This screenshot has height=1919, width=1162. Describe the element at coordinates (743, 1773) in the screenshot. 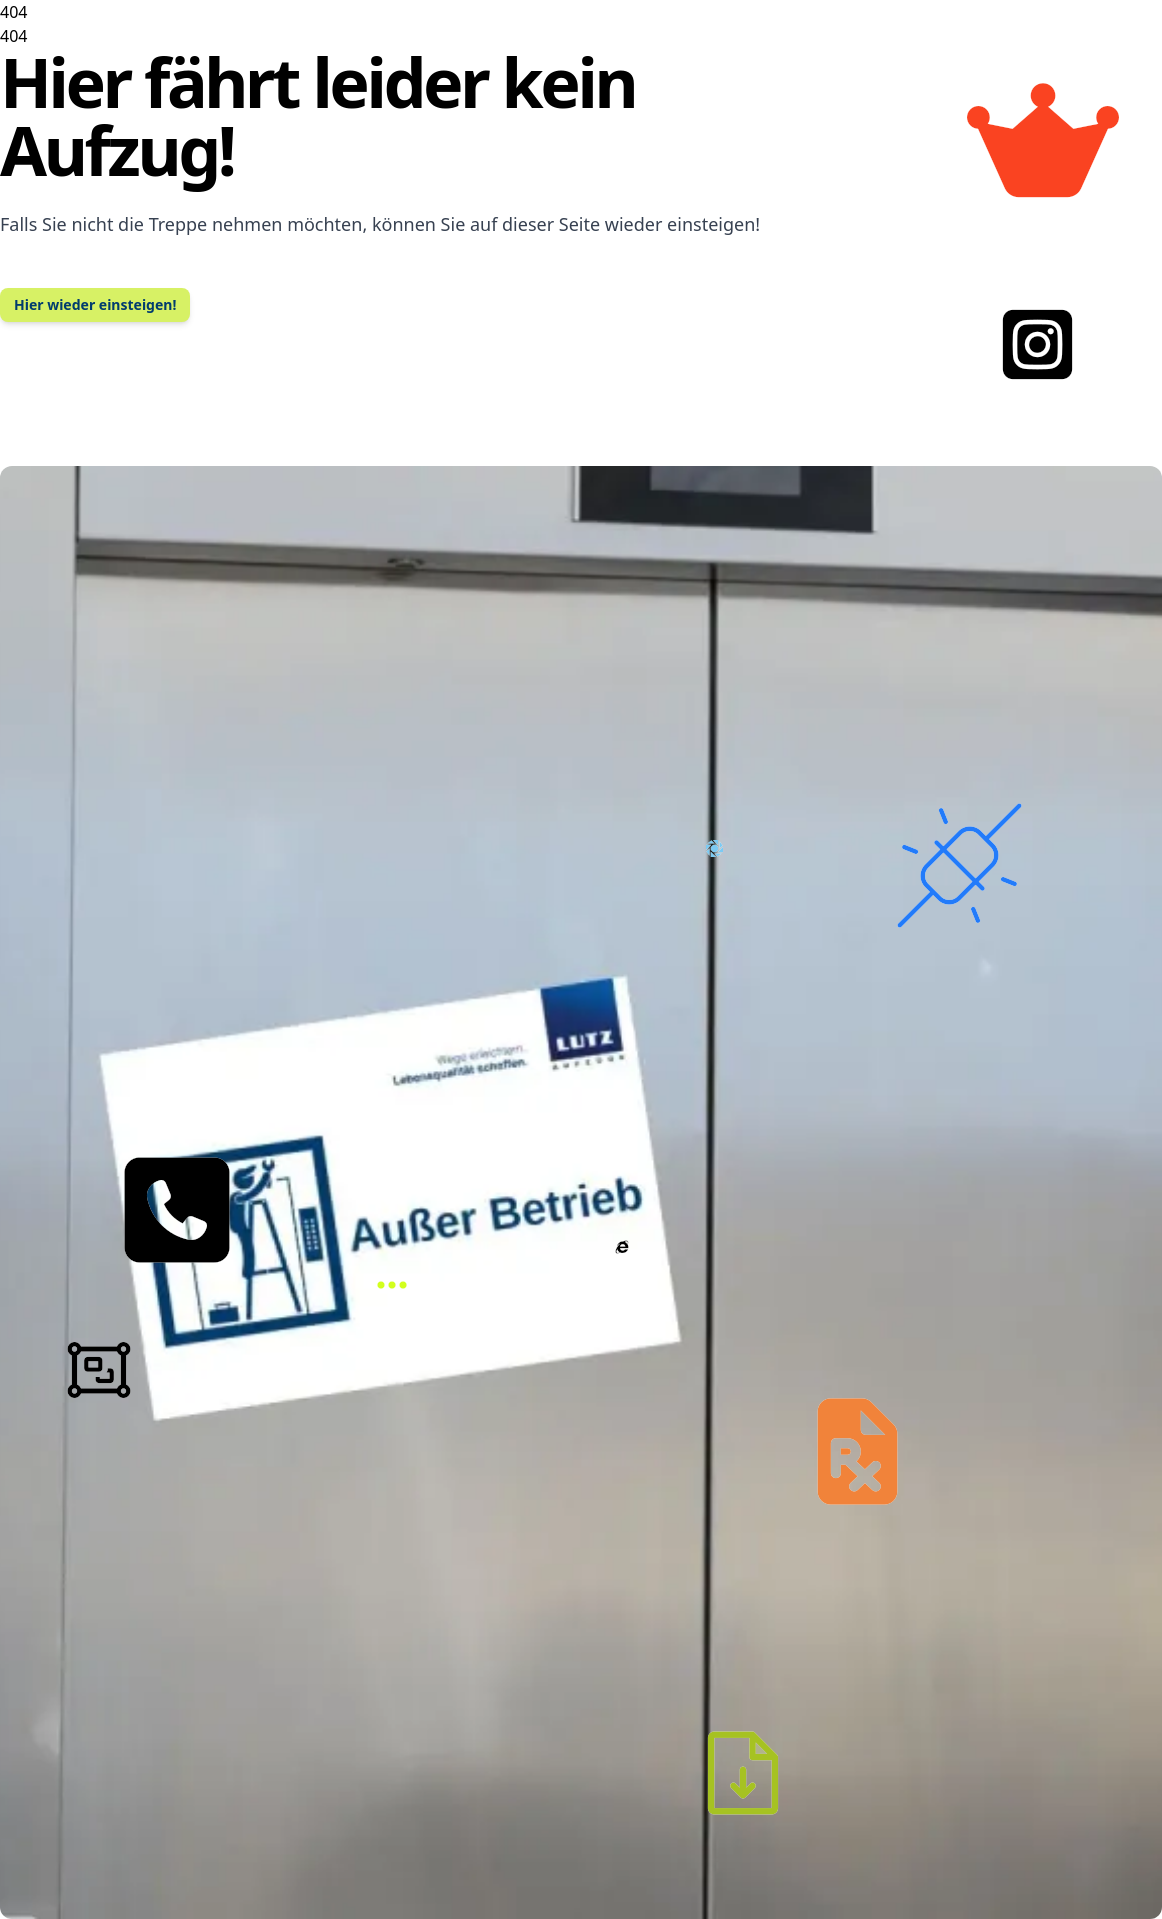

I see `download a file` at that location.